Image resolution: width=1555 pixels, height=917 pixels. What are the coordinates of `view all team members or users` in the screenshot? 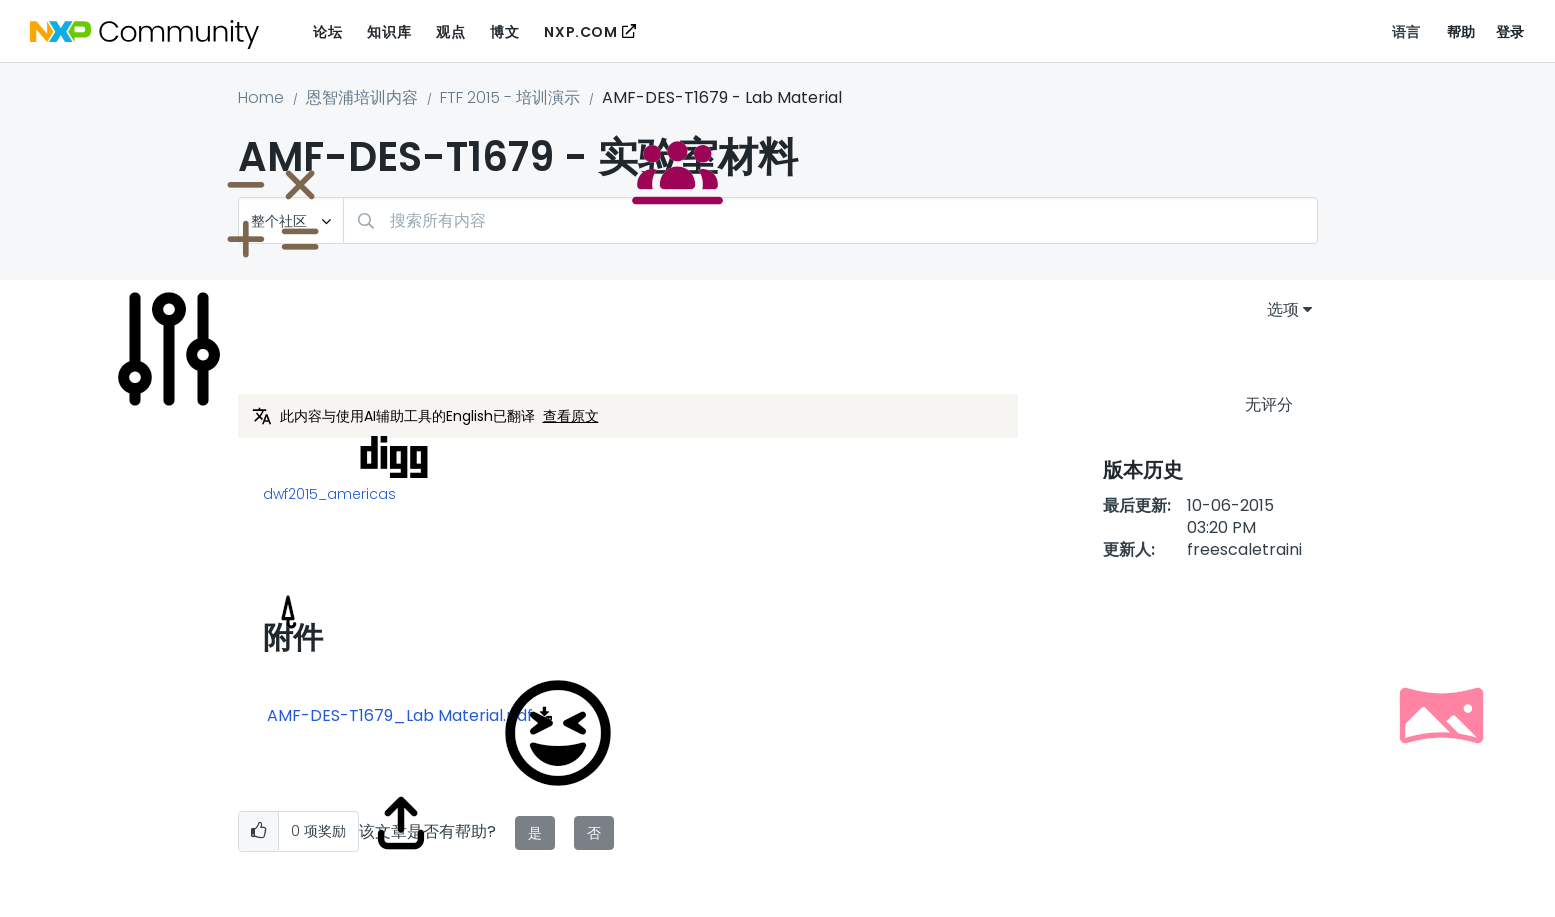 It's located at (677, 171).